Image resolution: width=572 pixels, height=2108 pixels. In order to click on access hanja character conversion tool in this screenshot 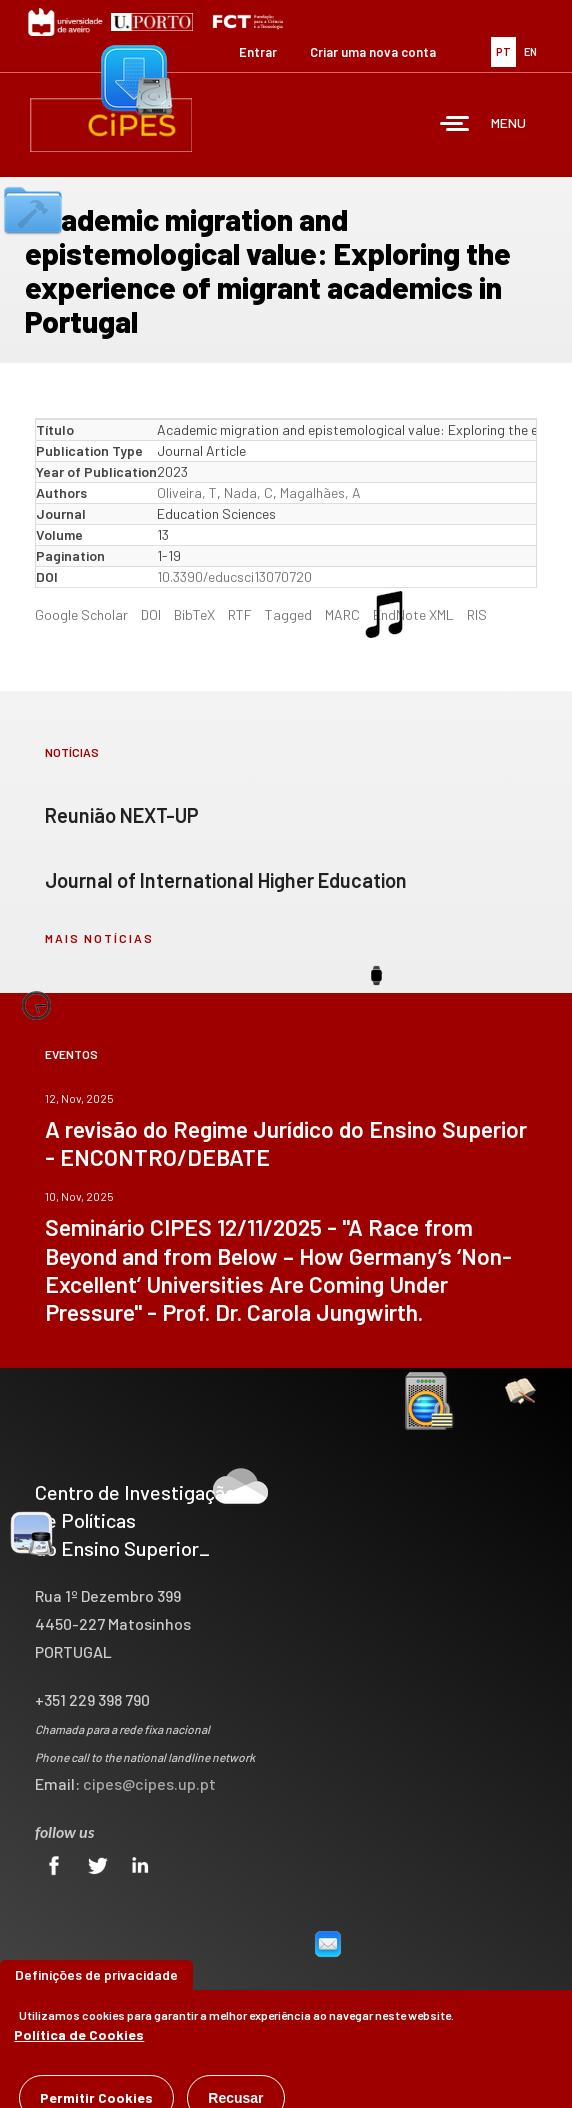, I will do `click(520, 1390)`.